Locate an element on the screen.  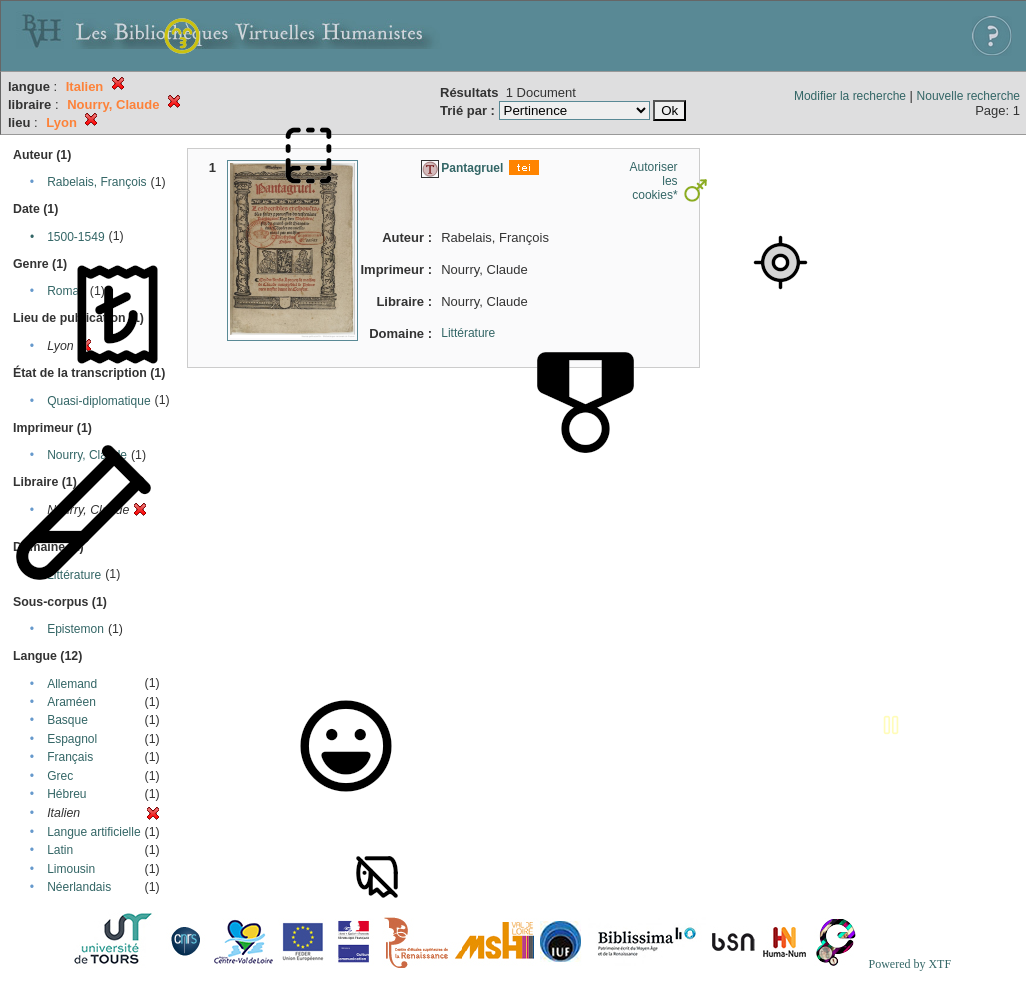
pause media playback is located at coordinates (891, 725).